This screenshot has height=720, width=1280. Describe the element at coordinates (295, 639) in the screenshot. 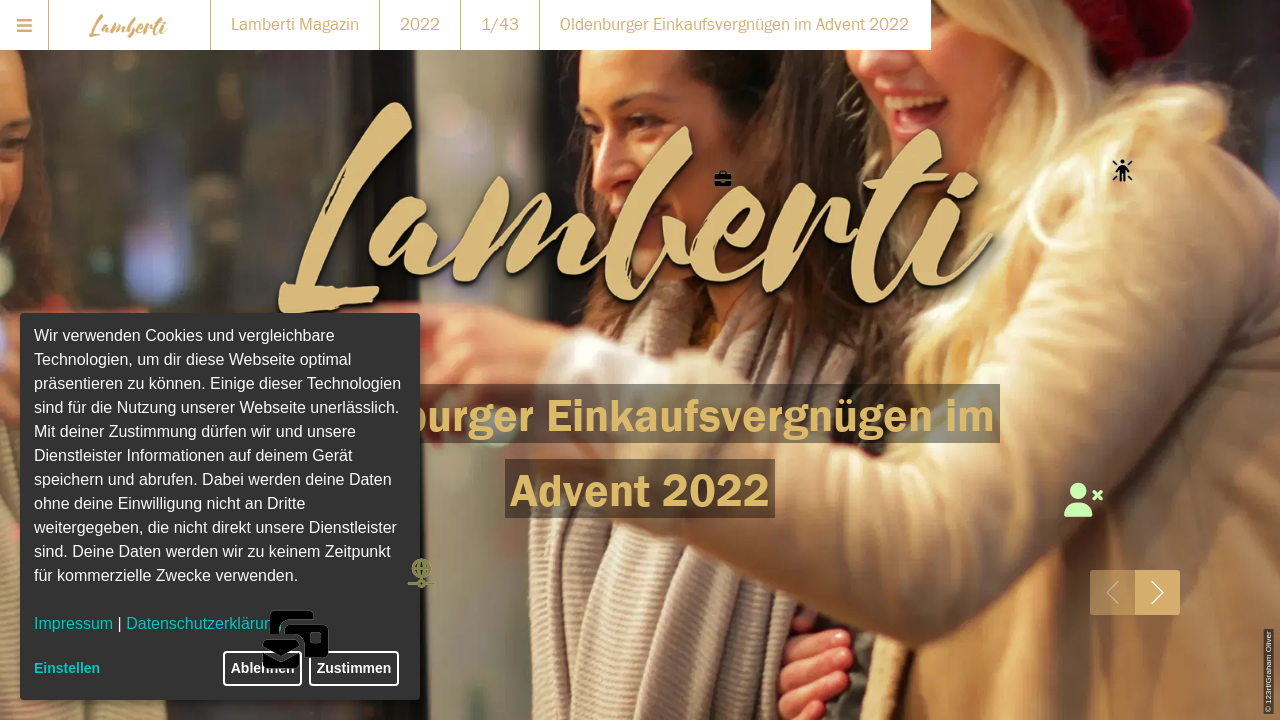

I see `access bulk mail or mass messaging` at that location.